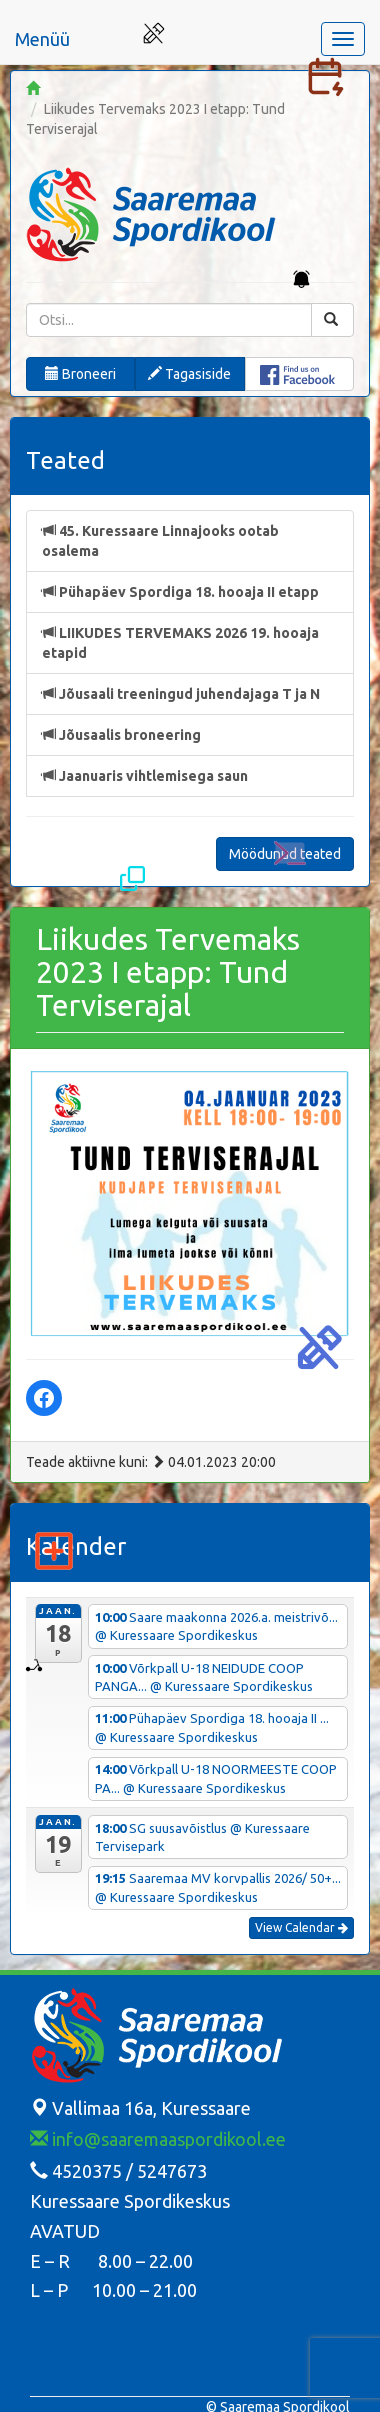 This screenshot has width=380, height=2412. Describe the element at coordinates (132, 878) in the screenshot. I see `copy to clipboard` at that location.